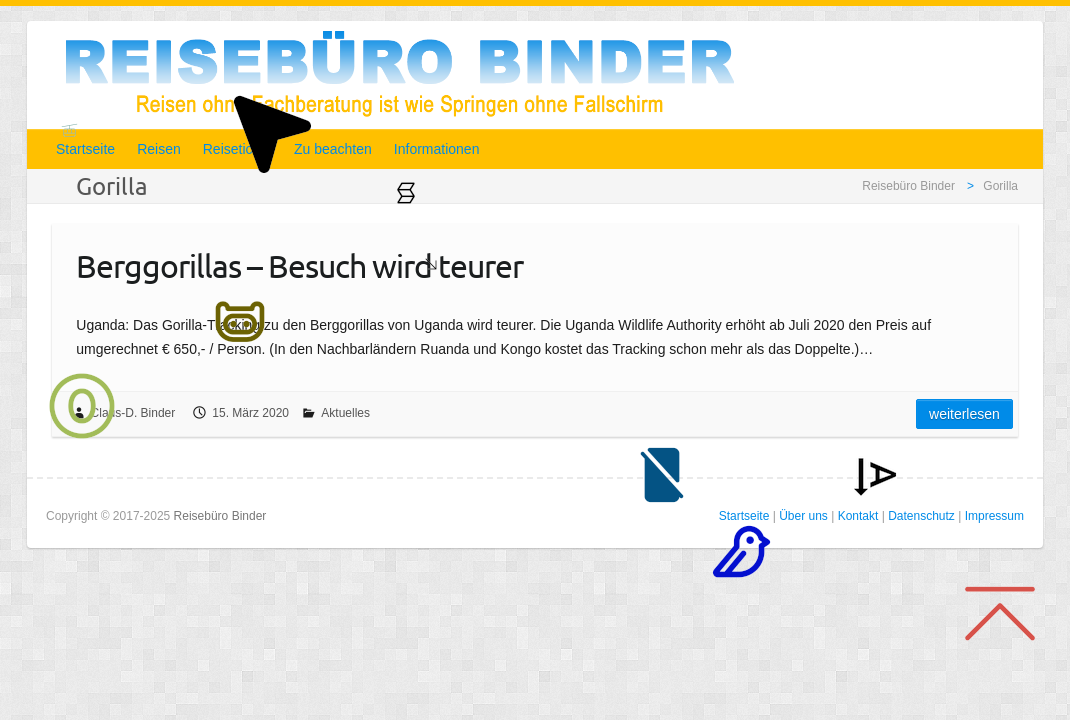 This screenshot has height=720, width=1070. I want to click on view source map or code mapping, so click(406, 193).